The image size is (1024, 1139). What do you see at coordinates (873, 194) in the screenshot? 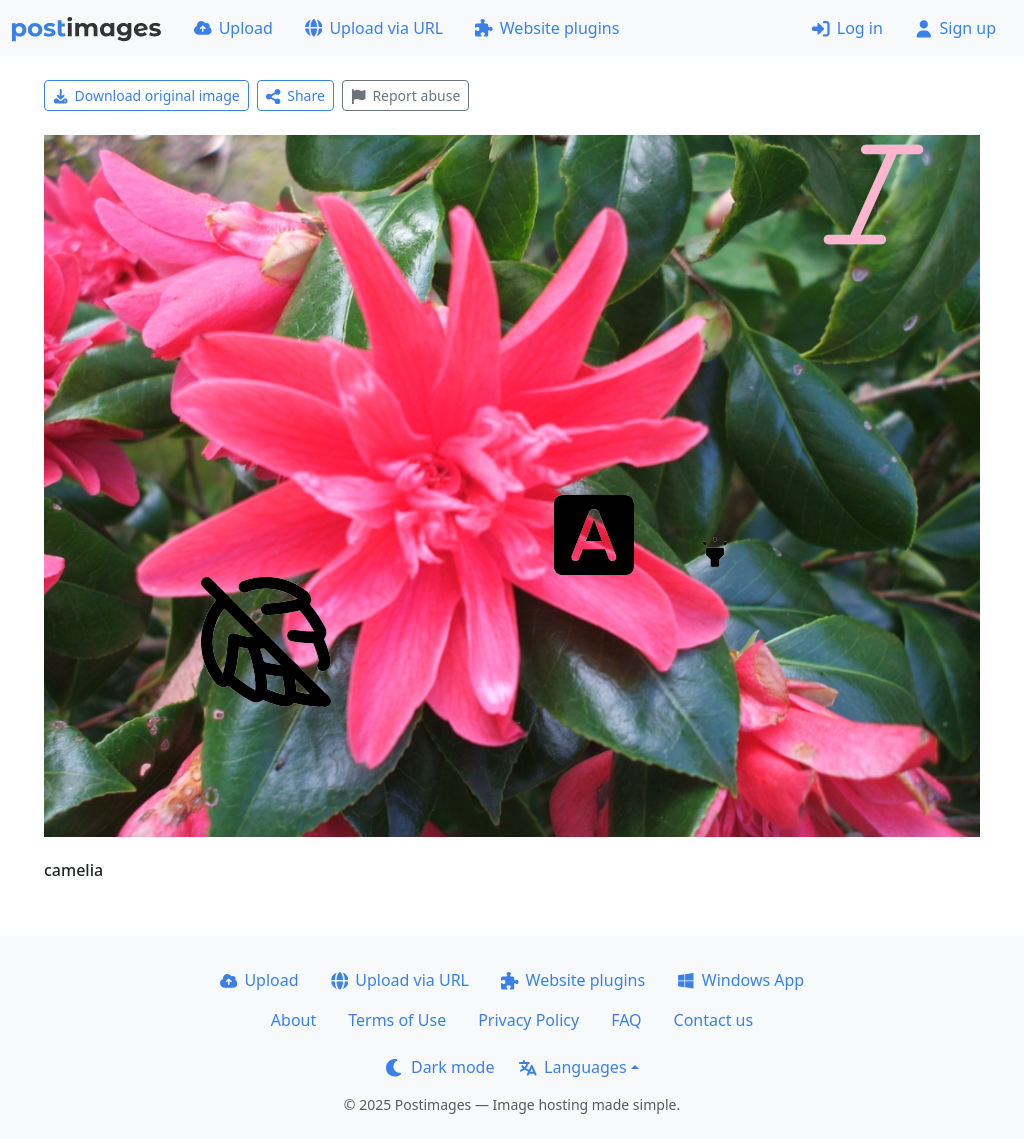
I see `apply italic formatting to selected text` at bounding box center [873, 194].